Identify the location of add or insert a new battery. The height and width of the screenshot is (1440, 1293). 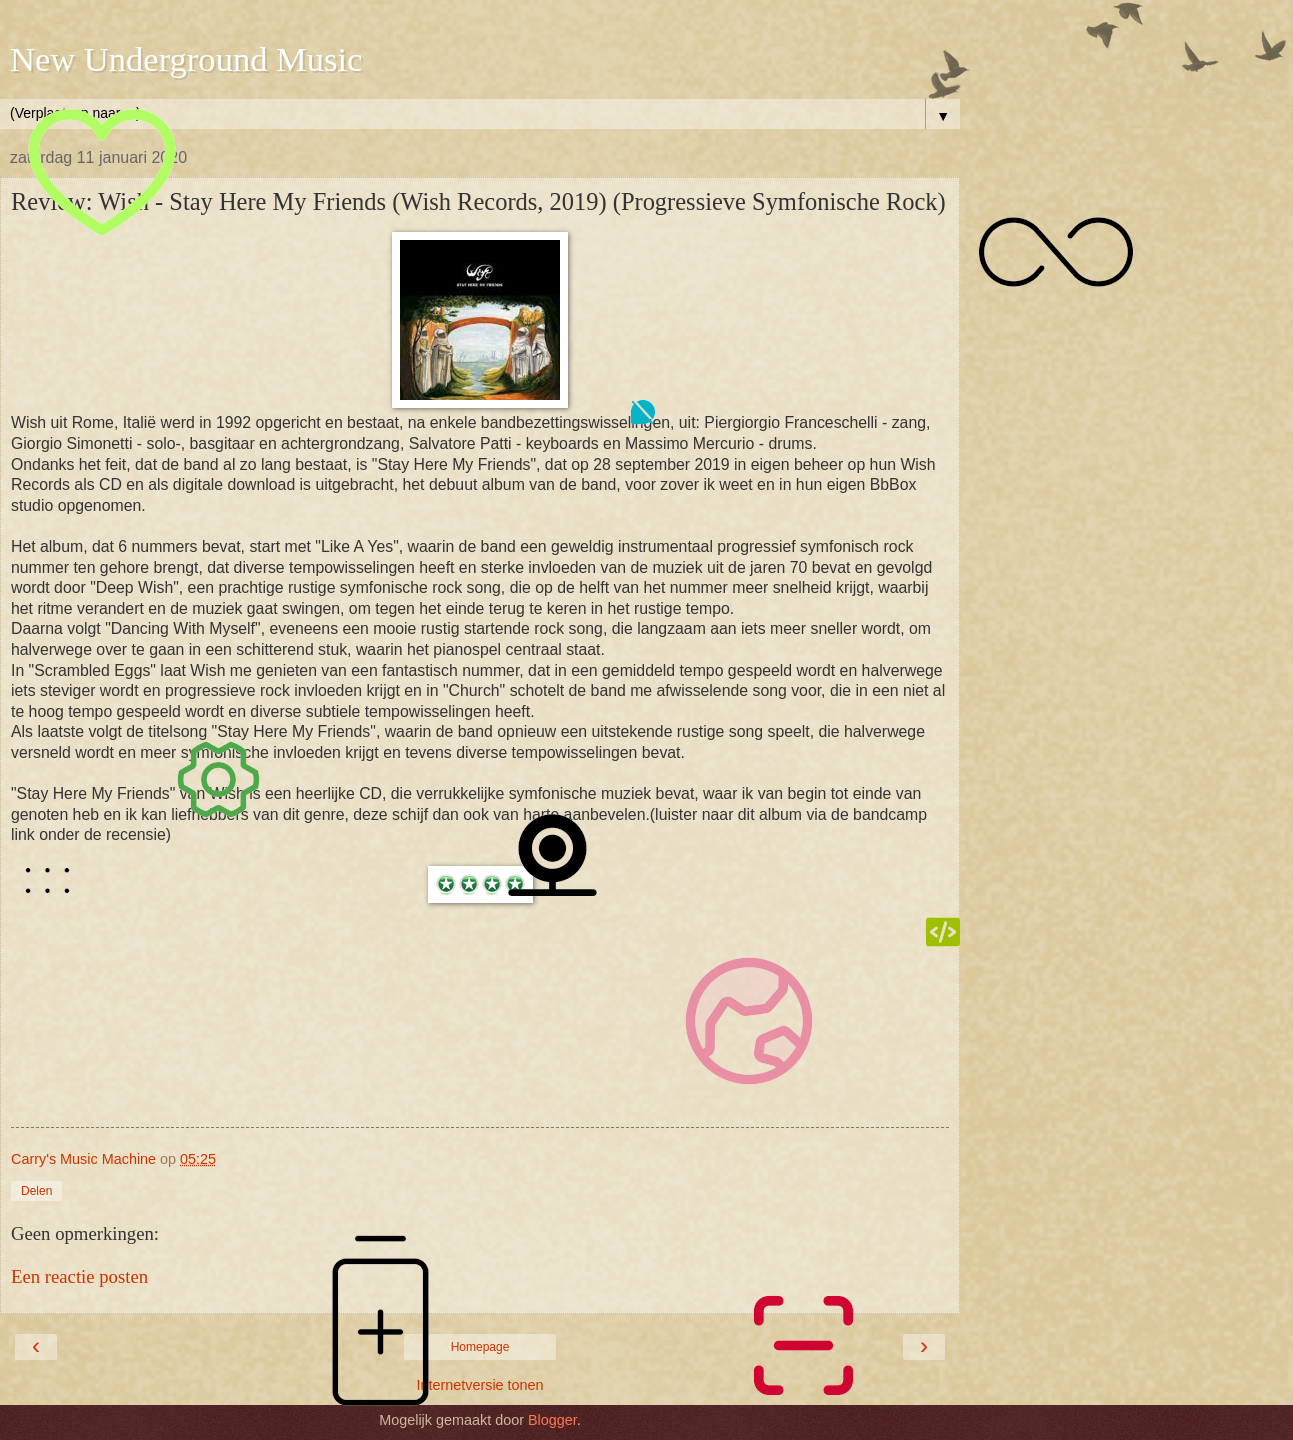
(380, 1323).